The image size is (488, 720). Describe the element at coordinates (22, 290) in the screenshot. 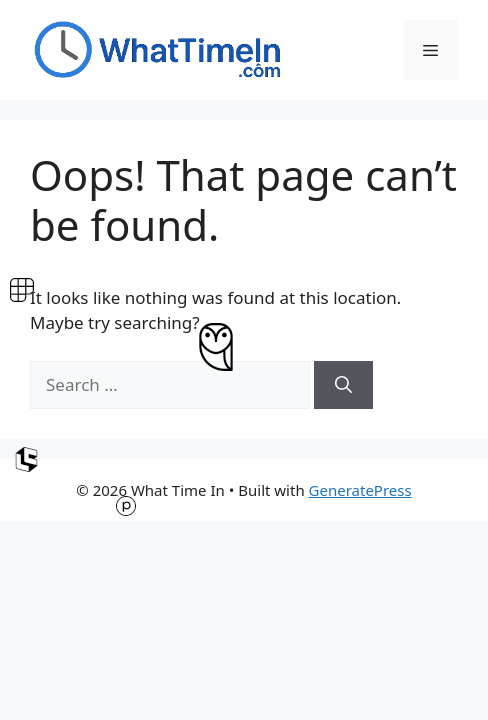

I see `open Polywork profile` at that location.